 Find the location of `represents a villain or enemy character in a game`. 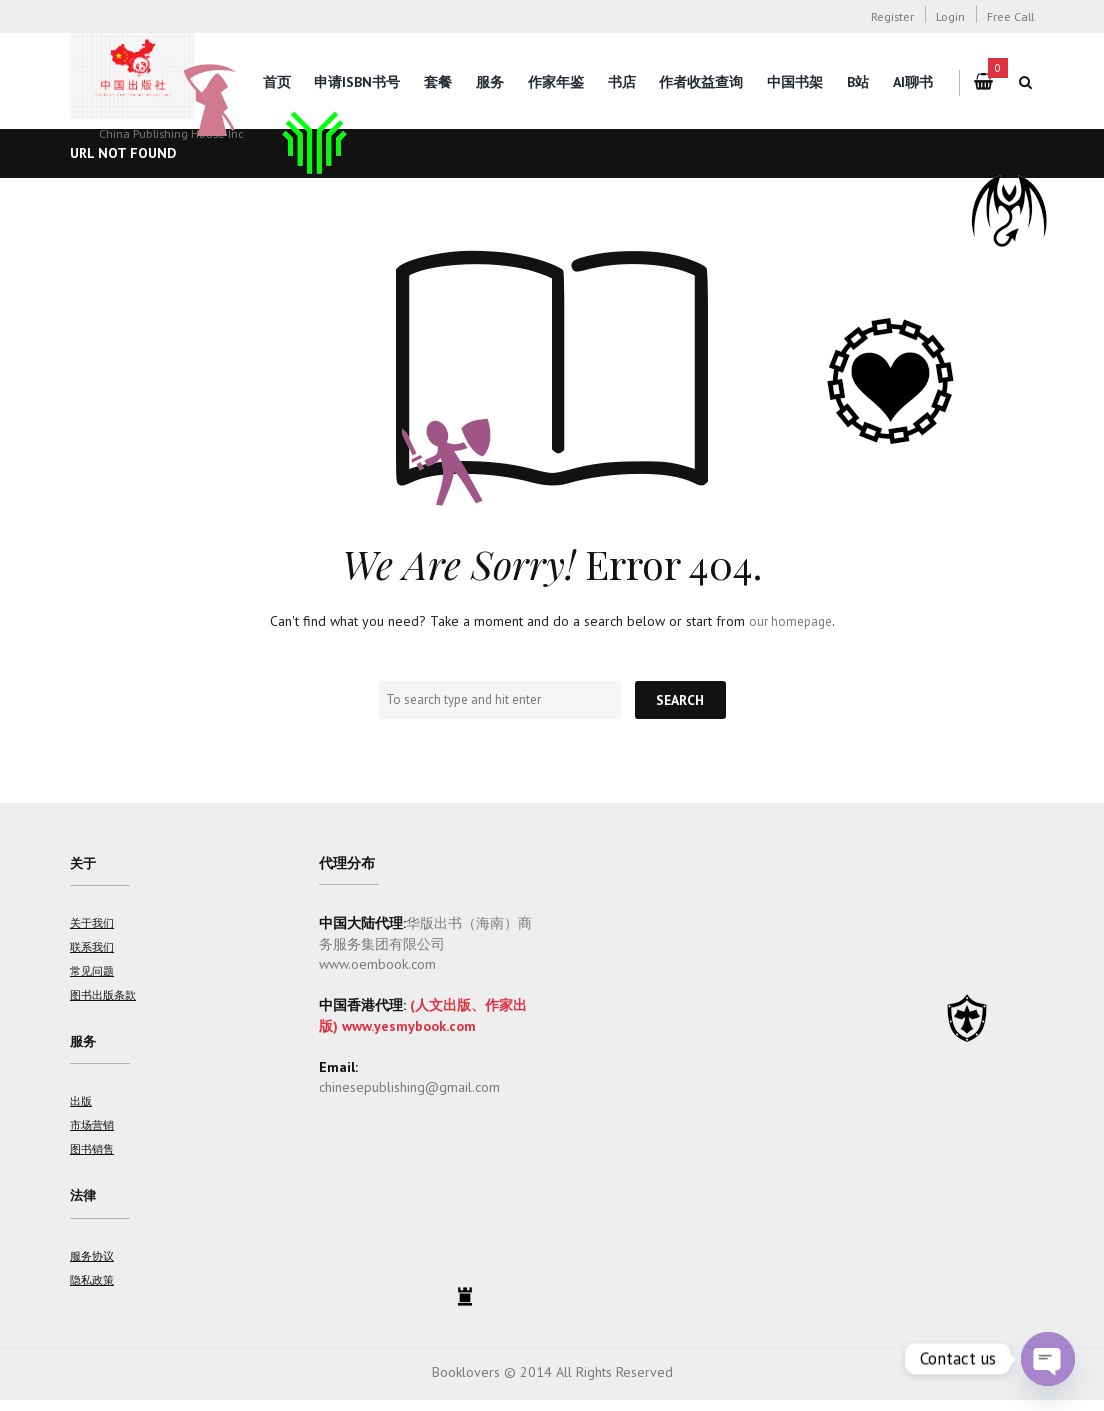

represents a villain or enemy character in a game is located at coordinates (1009, 209).